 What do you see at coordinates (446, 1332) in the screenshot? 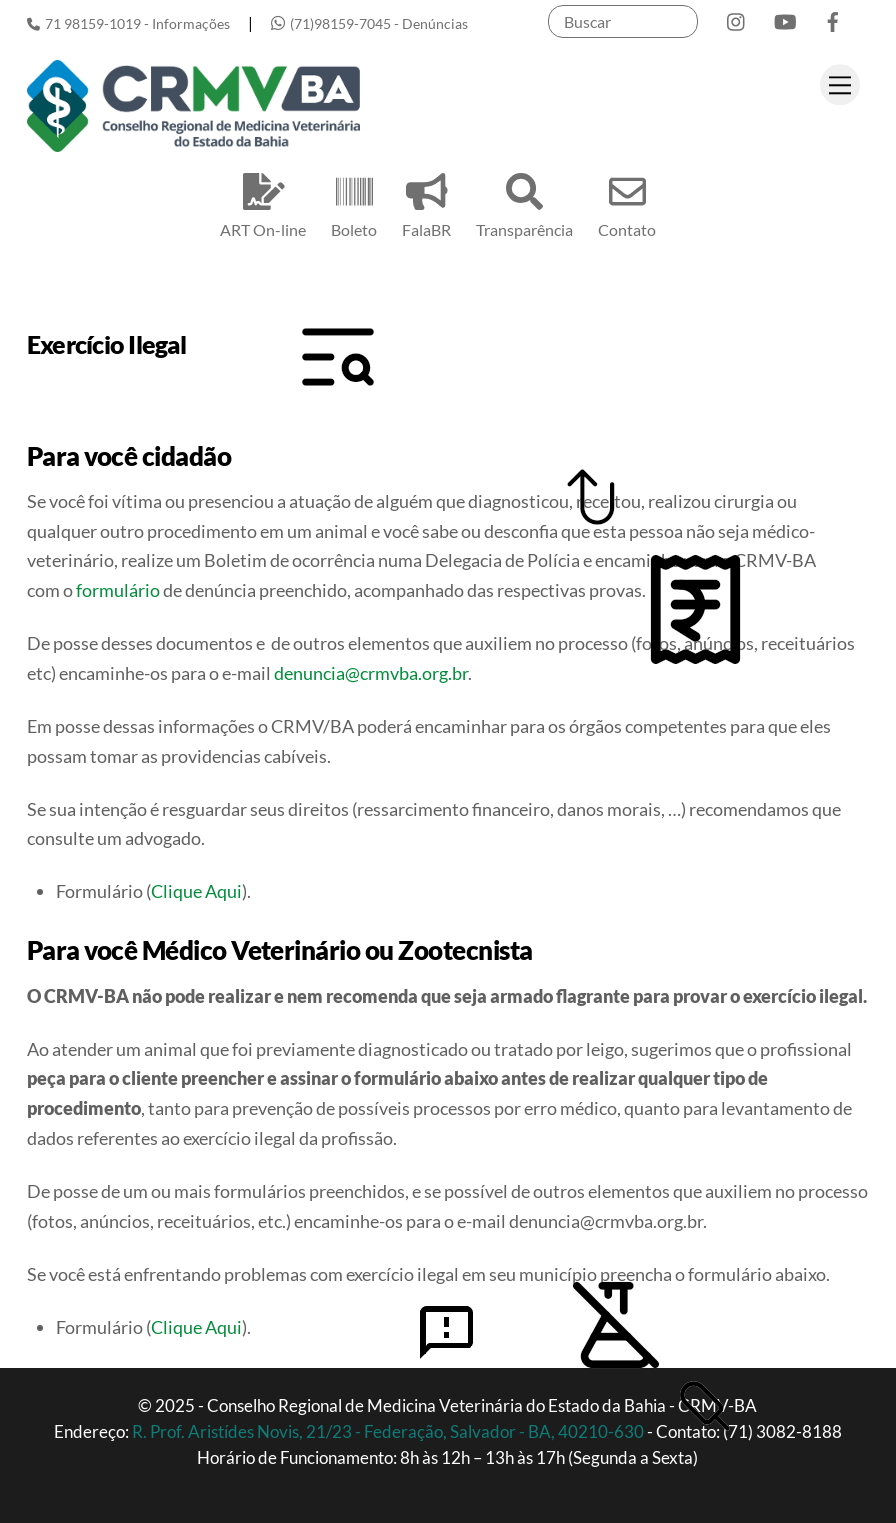
I see `message failed to send` at bounding box center [446, 1332].